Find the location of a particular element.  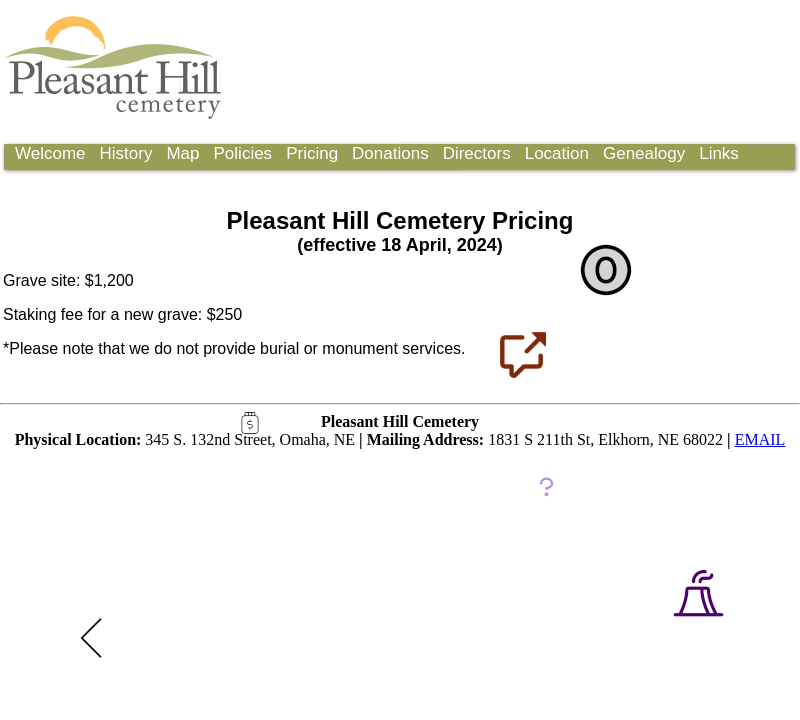

indicates nuclear power or energy facility is located at coordinates (698, 596).